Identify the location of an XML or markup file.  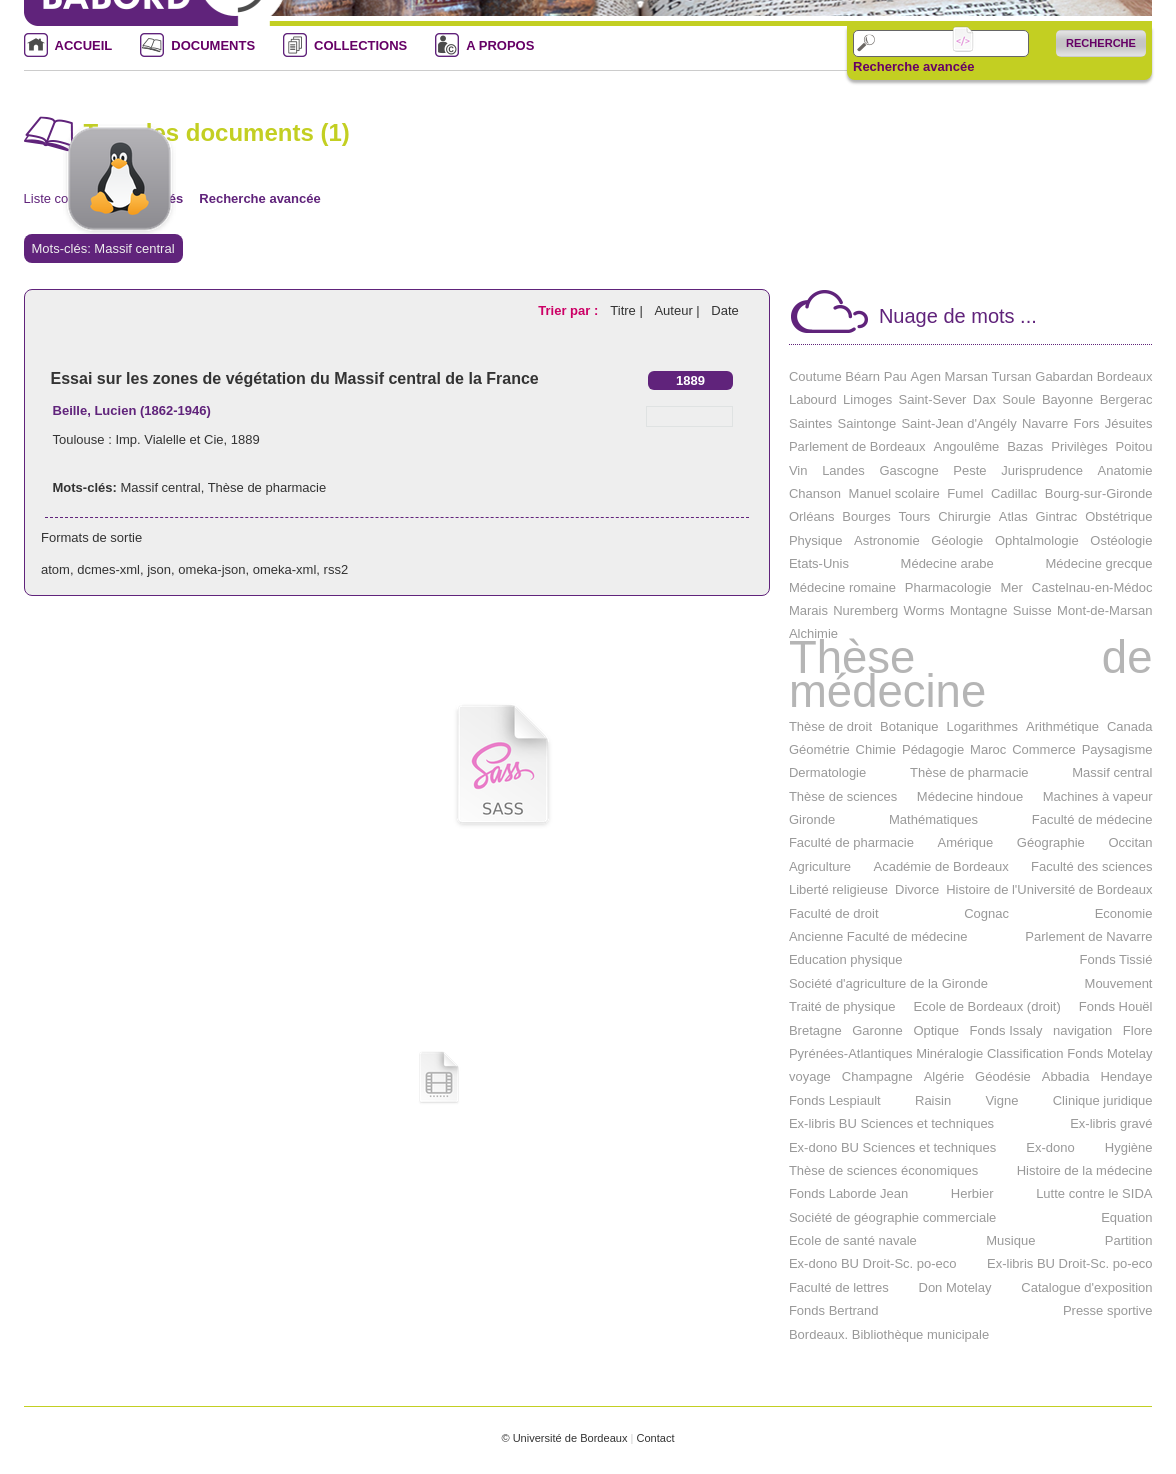
(963, 39).